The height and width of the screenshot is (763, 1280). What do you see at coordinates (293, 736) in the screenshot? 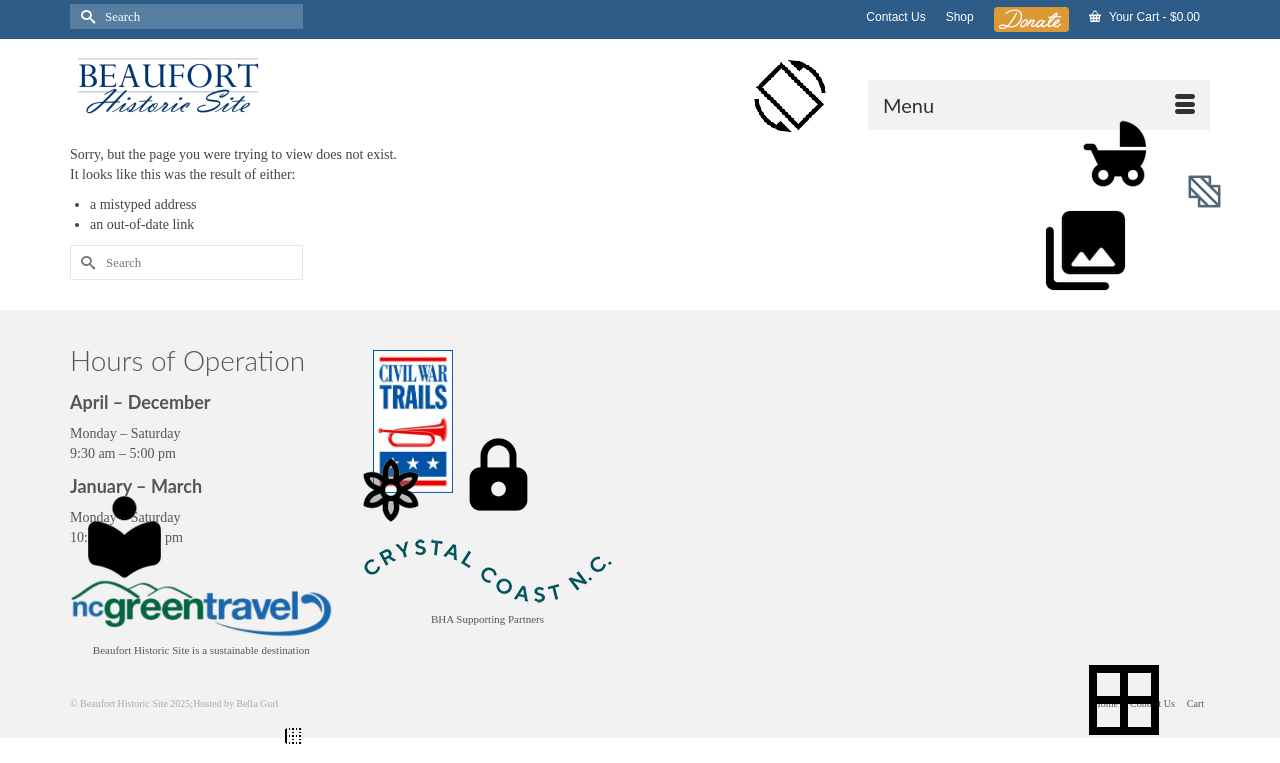
I see `apply border to left edge of cell or element` at bounding box center [293, 736].